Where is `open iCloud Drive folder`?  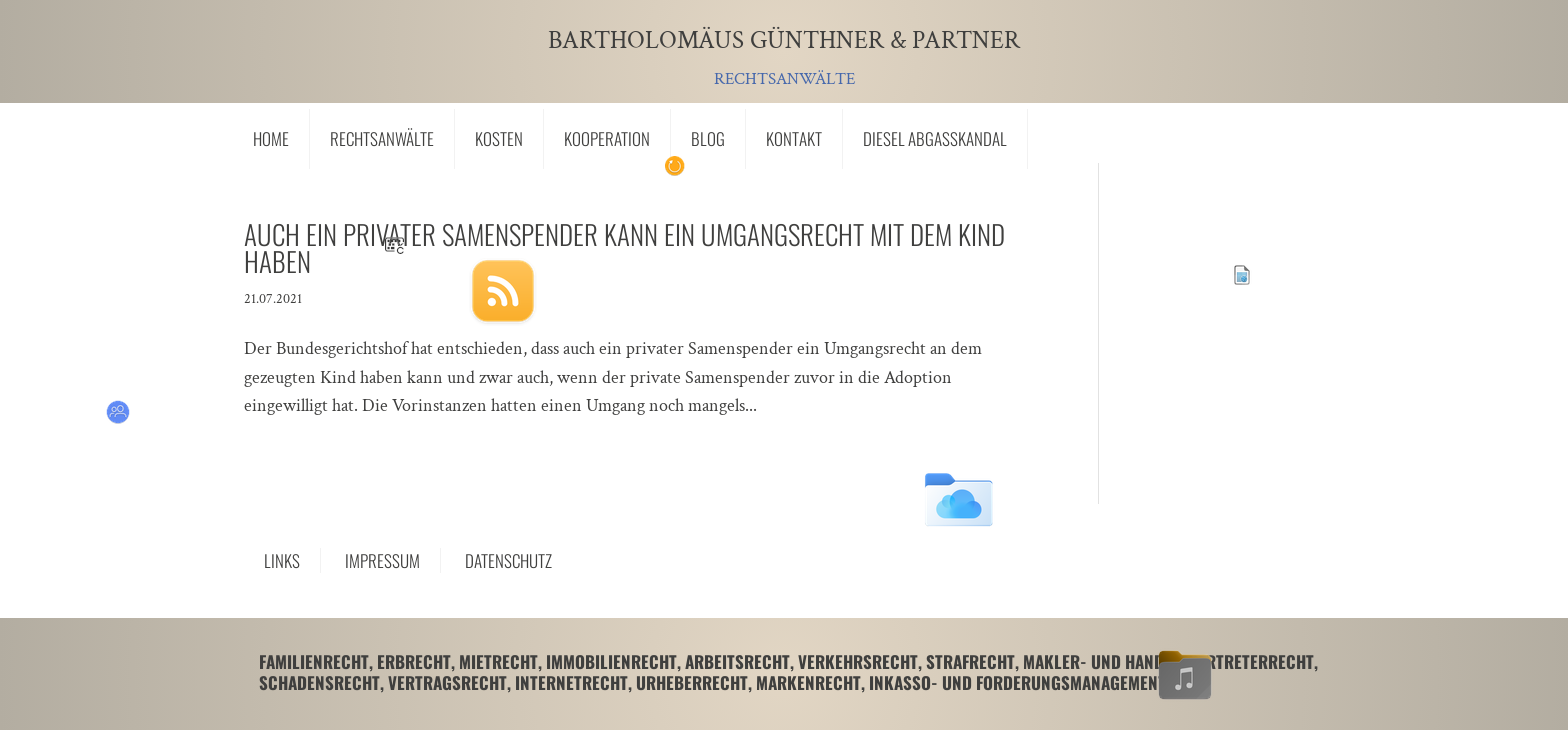
open iCloud Drive folder is located at coordinates (958, 501).